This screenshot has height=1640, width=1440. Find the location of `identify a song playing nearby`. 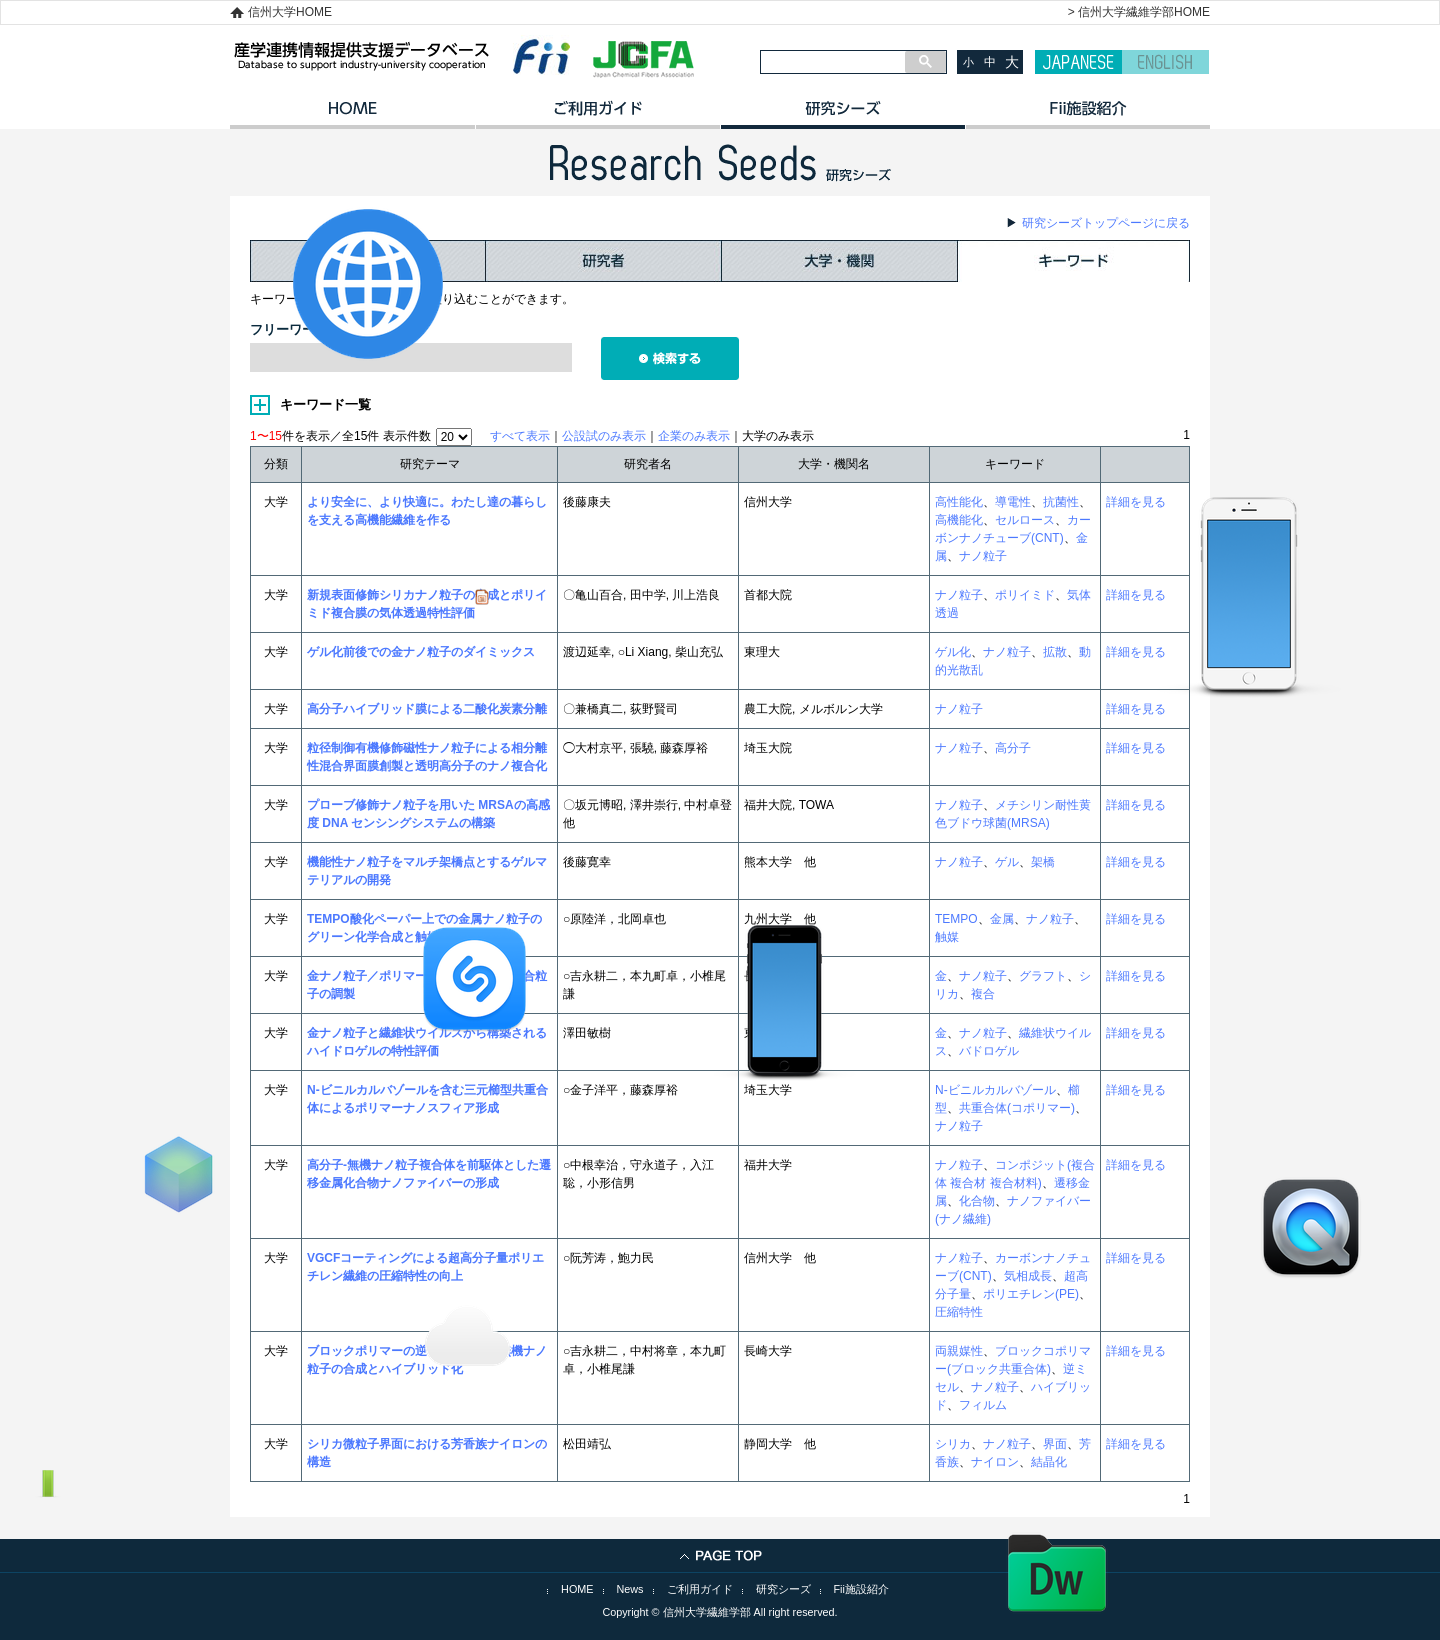

identify a song playing nearby is located at coordinates (474, 978).